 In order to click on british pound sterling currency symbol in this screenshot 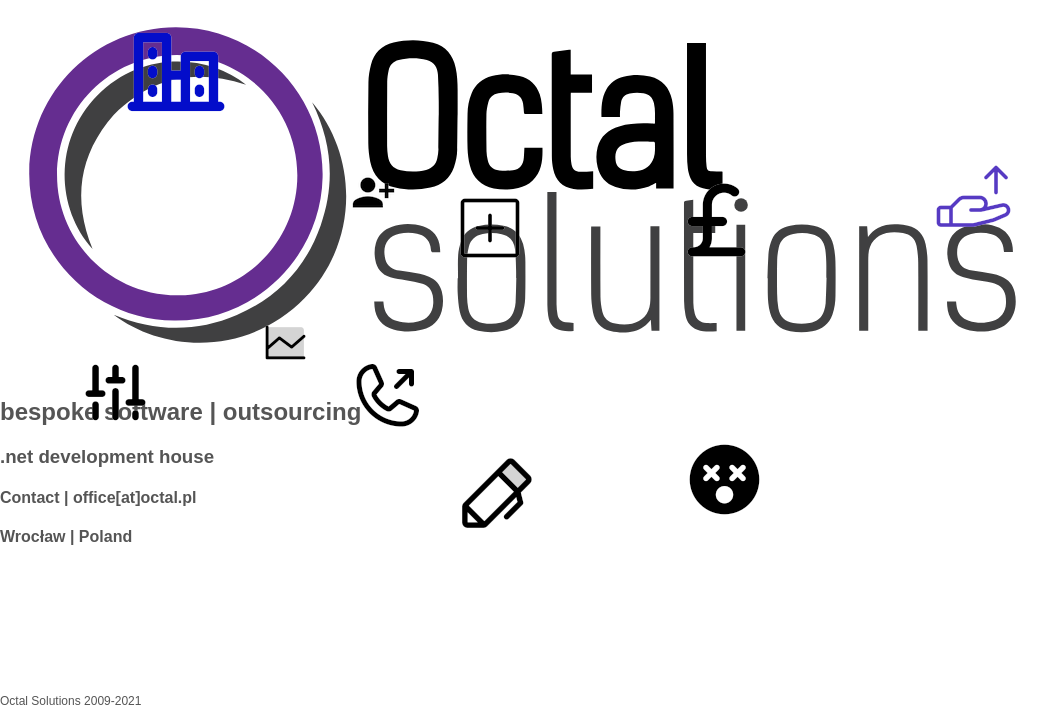, I will do `click(719, 221)`.